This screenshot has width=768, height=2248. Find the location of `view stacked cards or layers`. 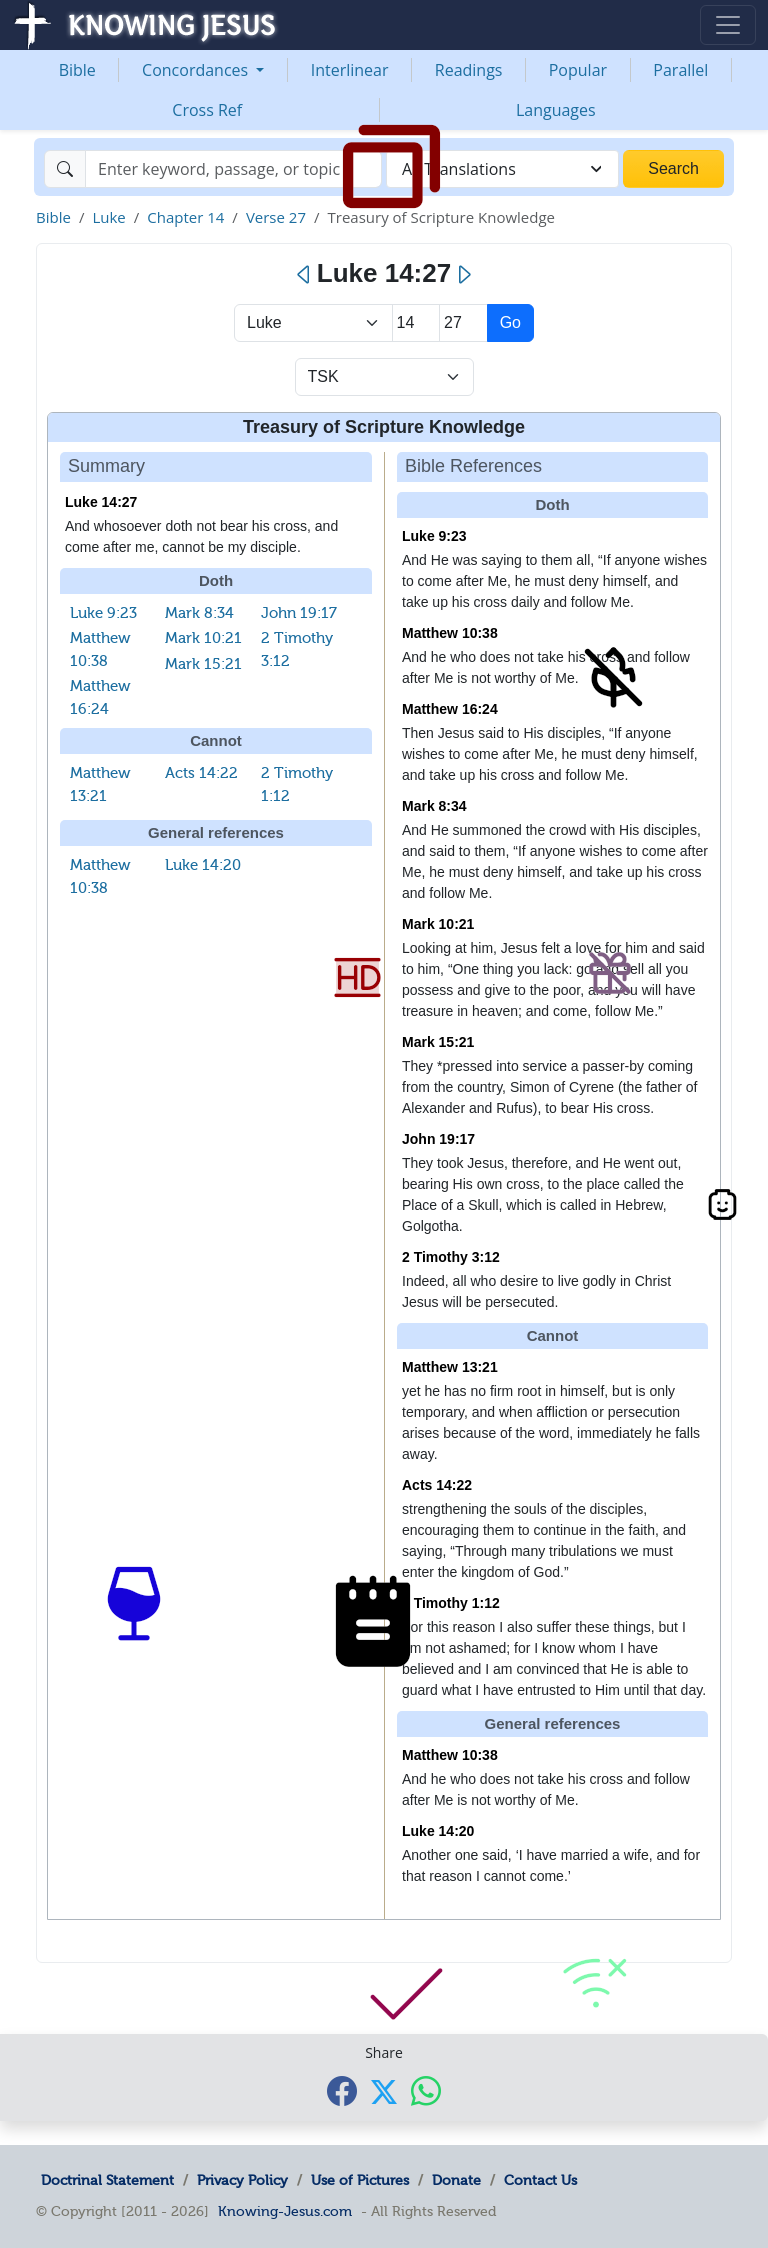

view stacked cards or layers is located at coordinates (391, 166).